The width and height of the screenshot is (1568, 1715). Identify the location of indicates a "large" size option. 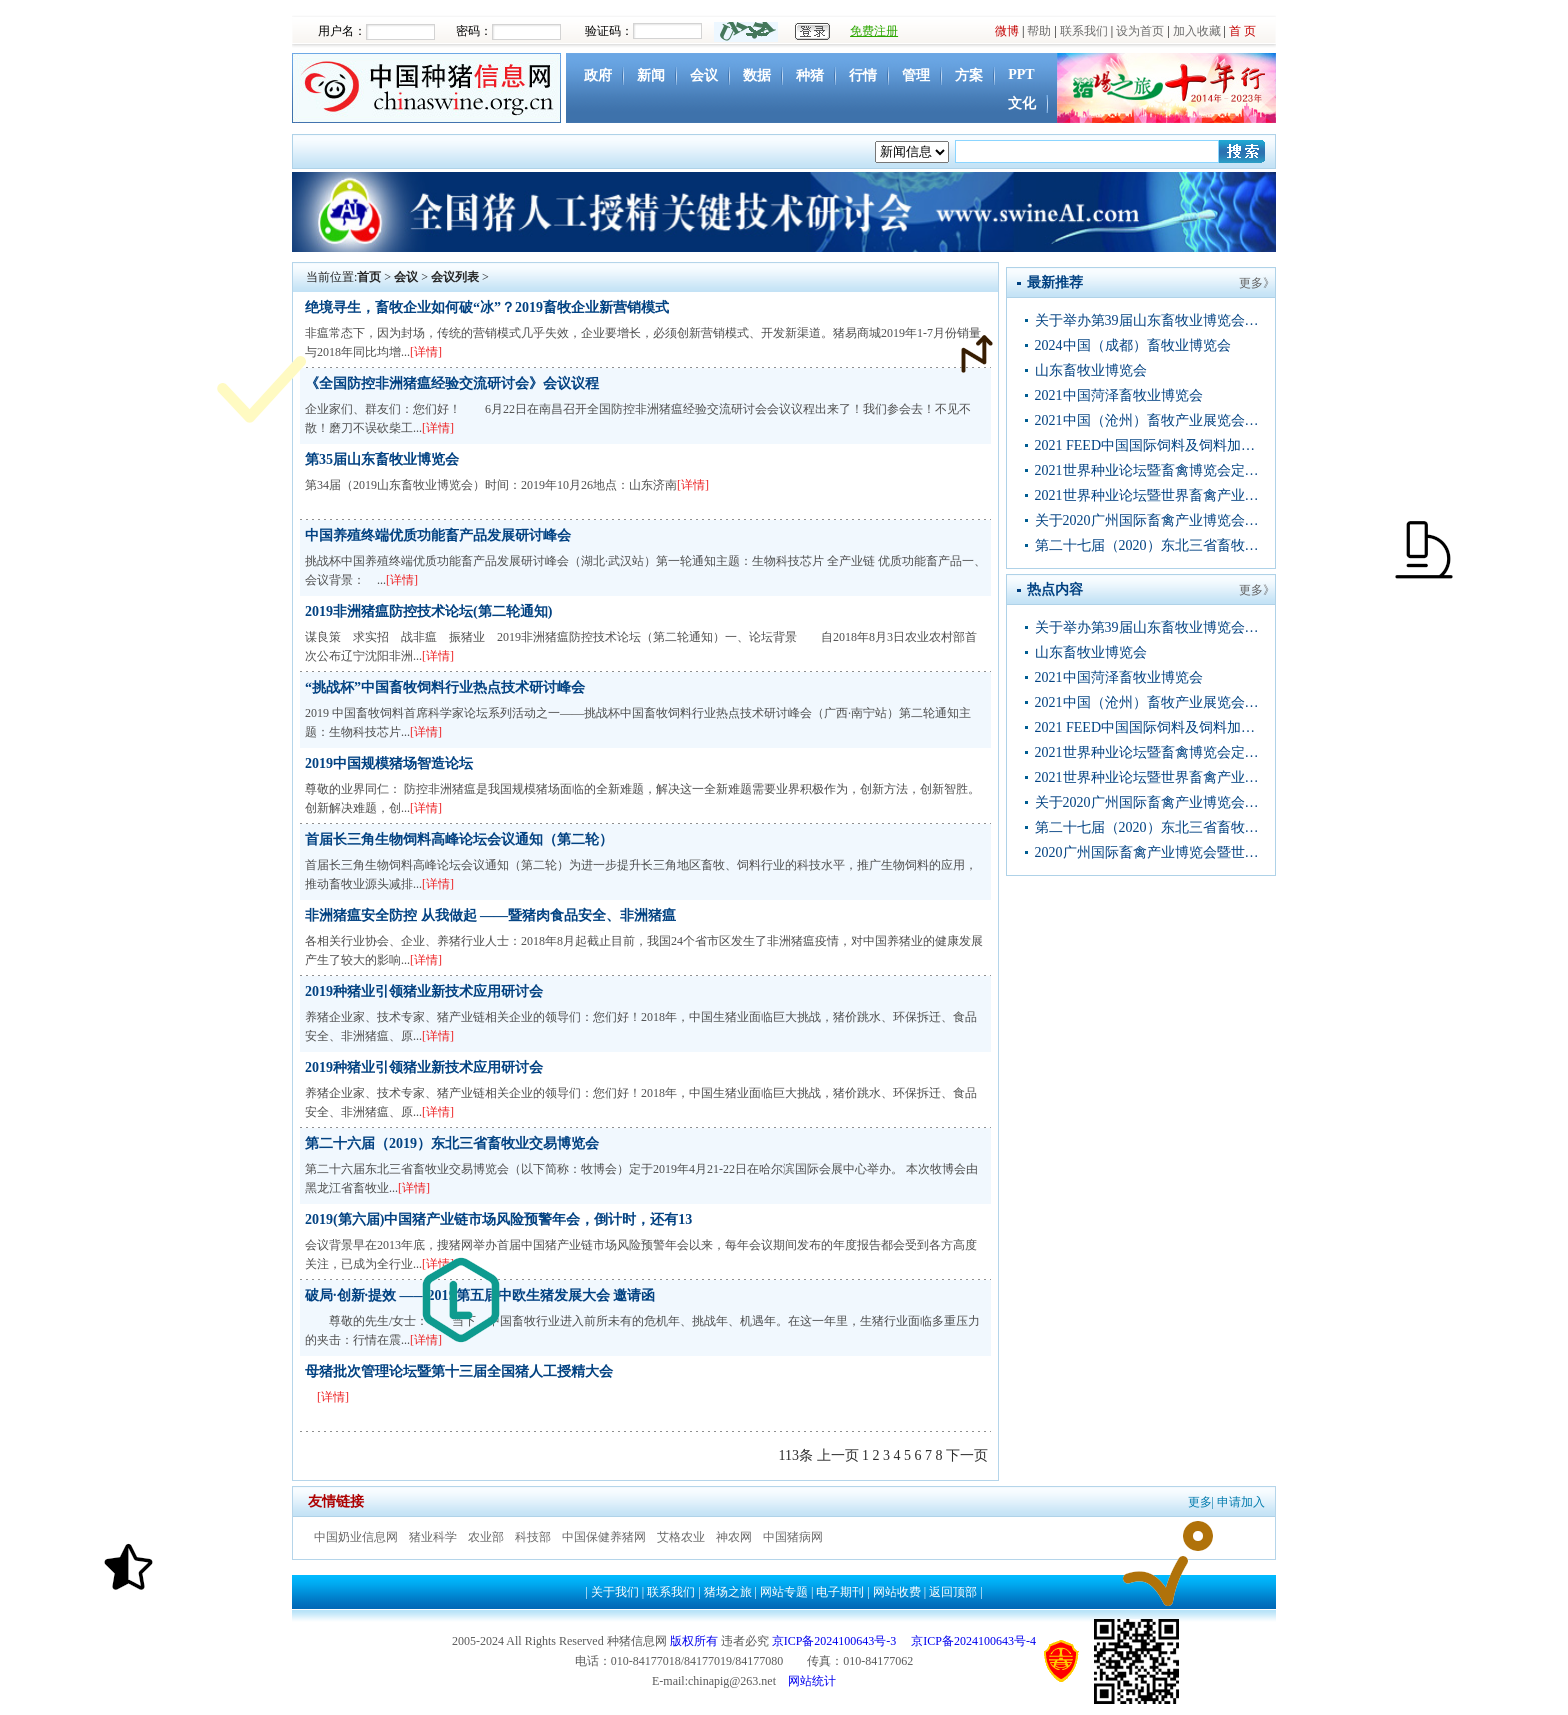
(461, 1300).